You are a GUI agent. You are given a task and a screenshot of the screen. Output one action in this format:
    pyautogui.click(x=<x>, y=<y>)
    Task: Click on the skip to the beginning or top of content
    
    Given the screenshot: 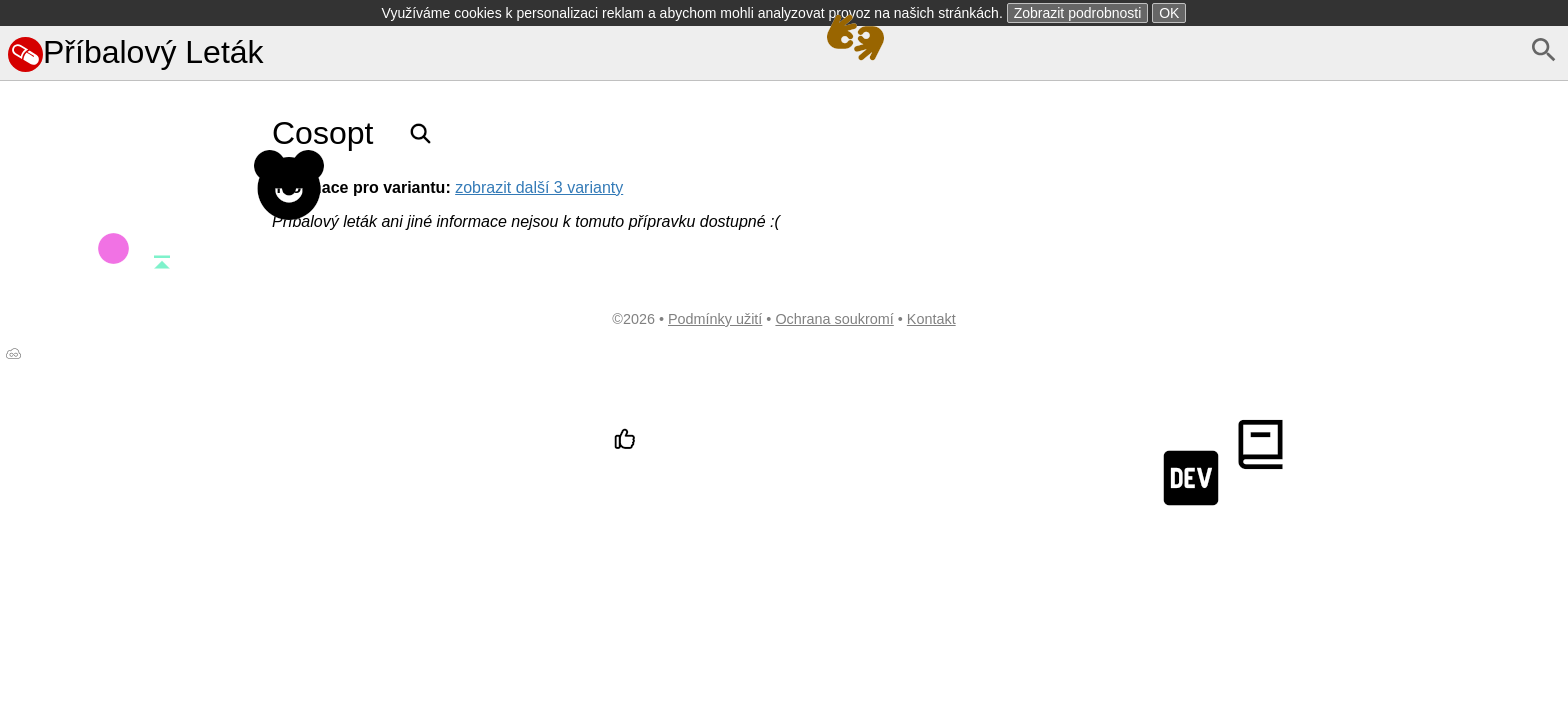 What is the action you would take?
    pyautogui.click(x=162, y=262)
    